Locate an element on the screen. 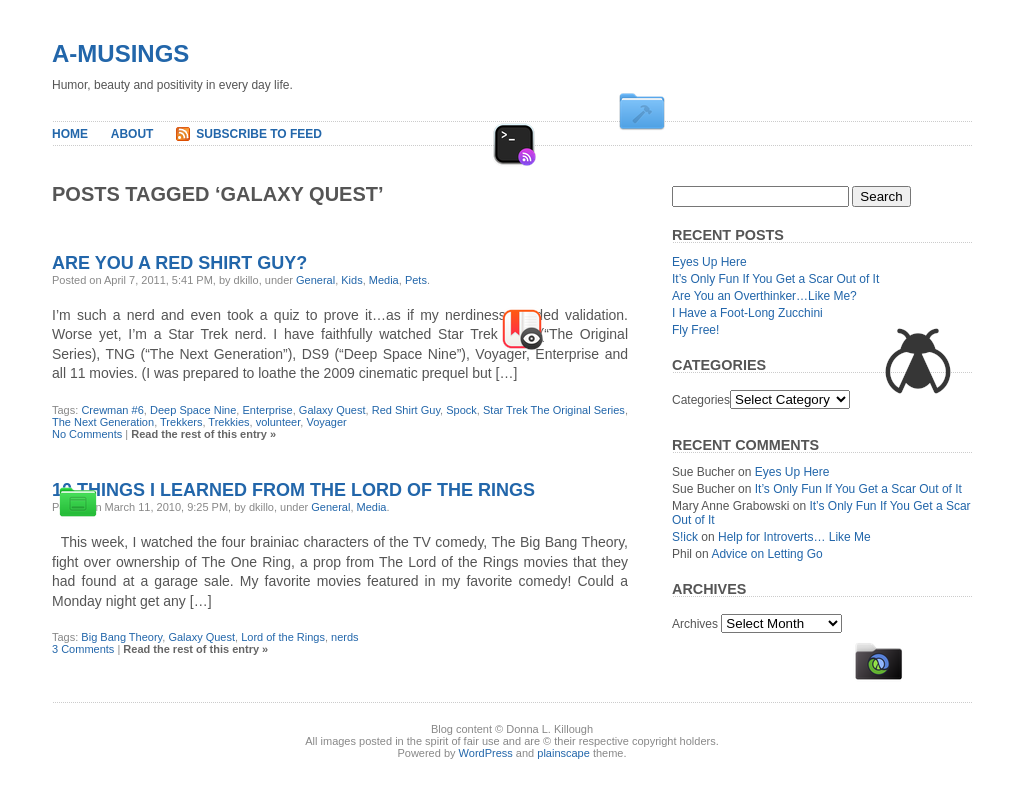  open SecureCRT terminal emulator app is located at coordinates (514, 144).